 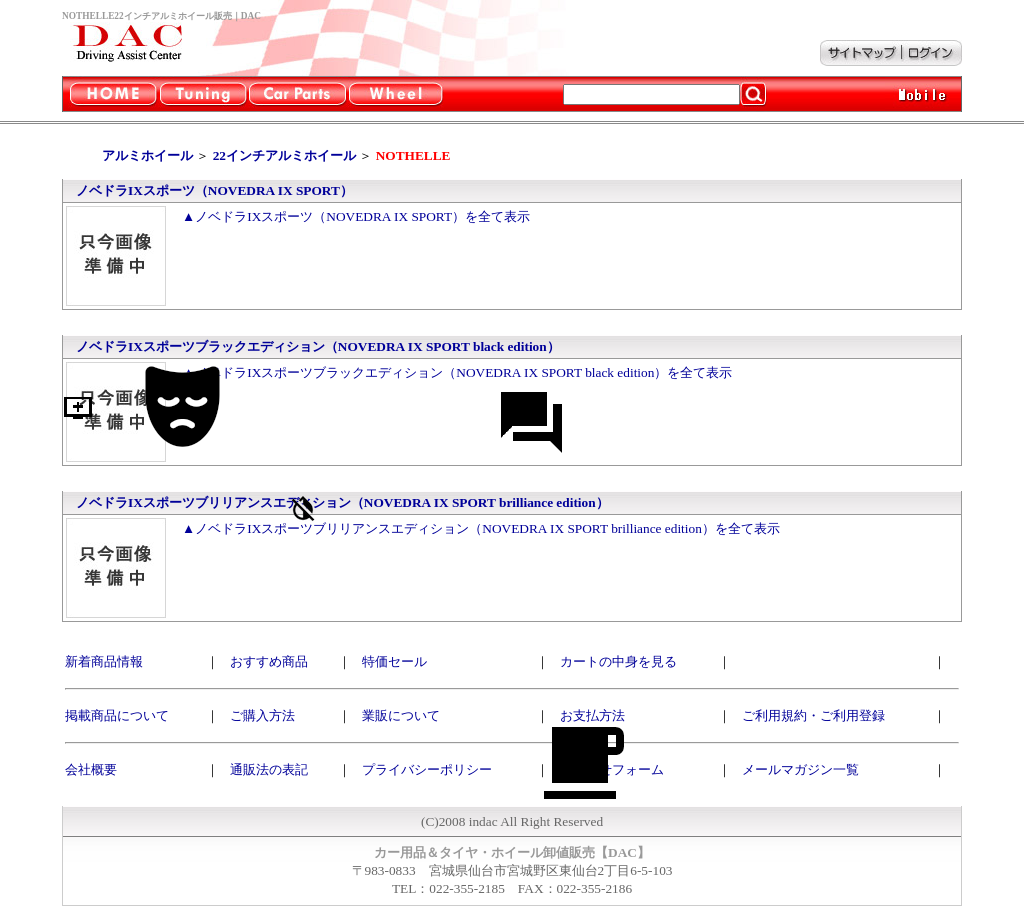 I want to click on disable color inversion mode, so click(x=303, y=508).